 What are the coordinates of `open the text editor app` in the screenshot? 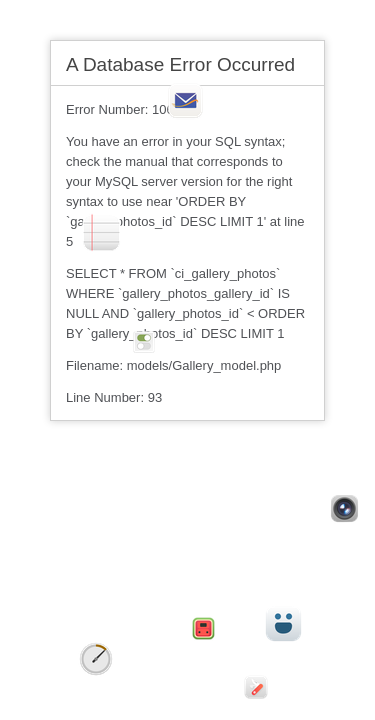 It's located at (101, 232).